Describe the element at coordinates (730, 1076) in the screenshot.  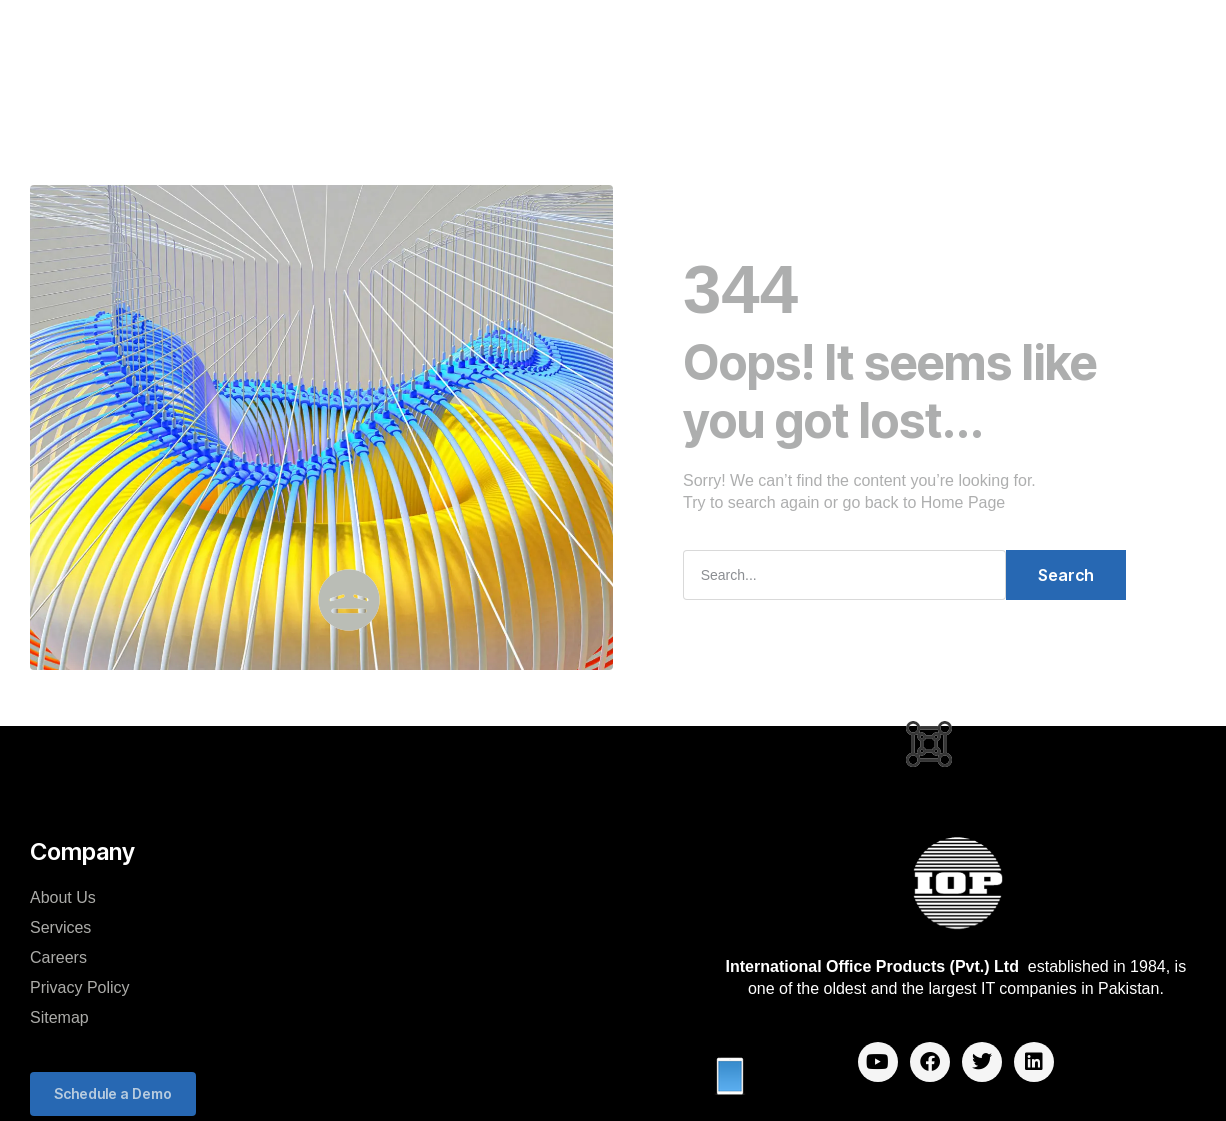
I see `iPad with cellular connectivity` at that location.